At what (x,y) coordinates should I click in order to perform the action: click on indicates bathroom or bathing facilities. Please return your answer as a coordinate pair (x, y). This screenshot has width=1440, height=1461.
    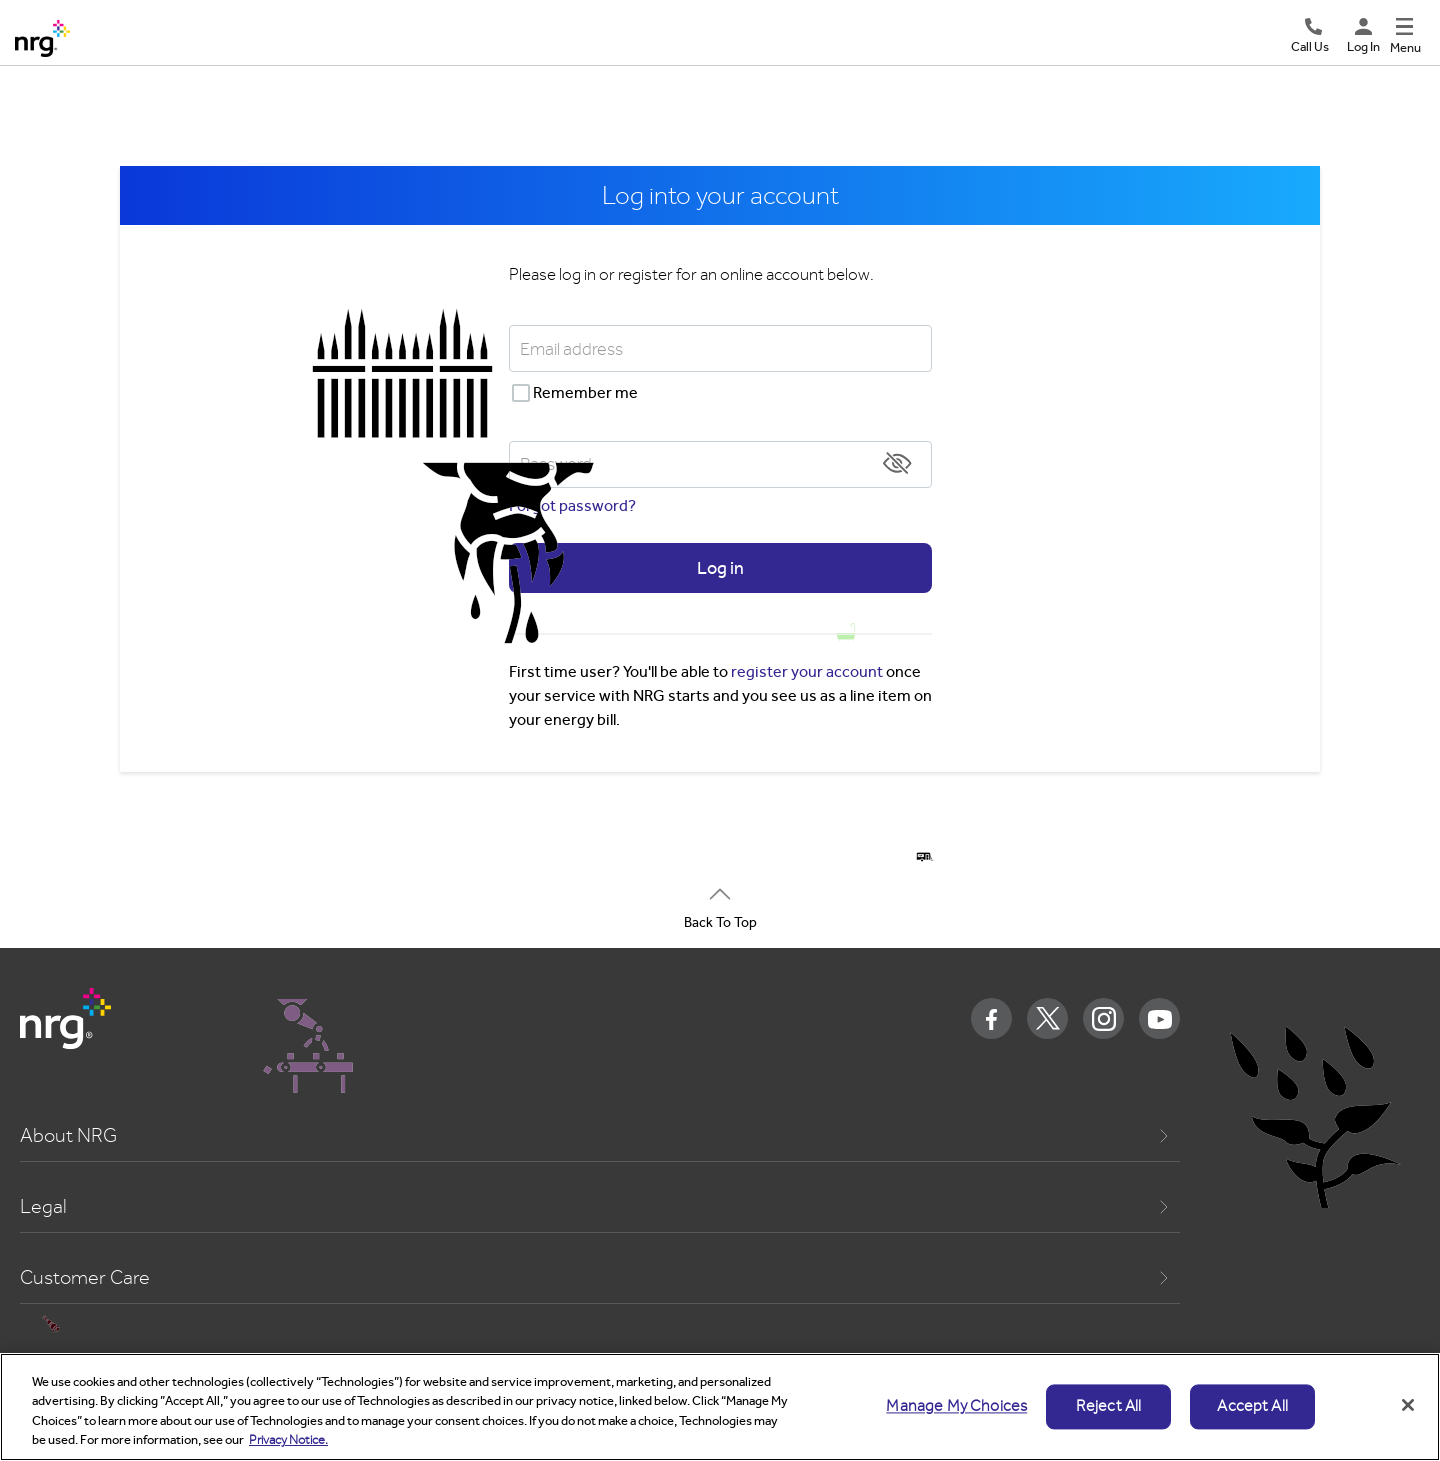
    Looking at the image, I should click on (846, 632).